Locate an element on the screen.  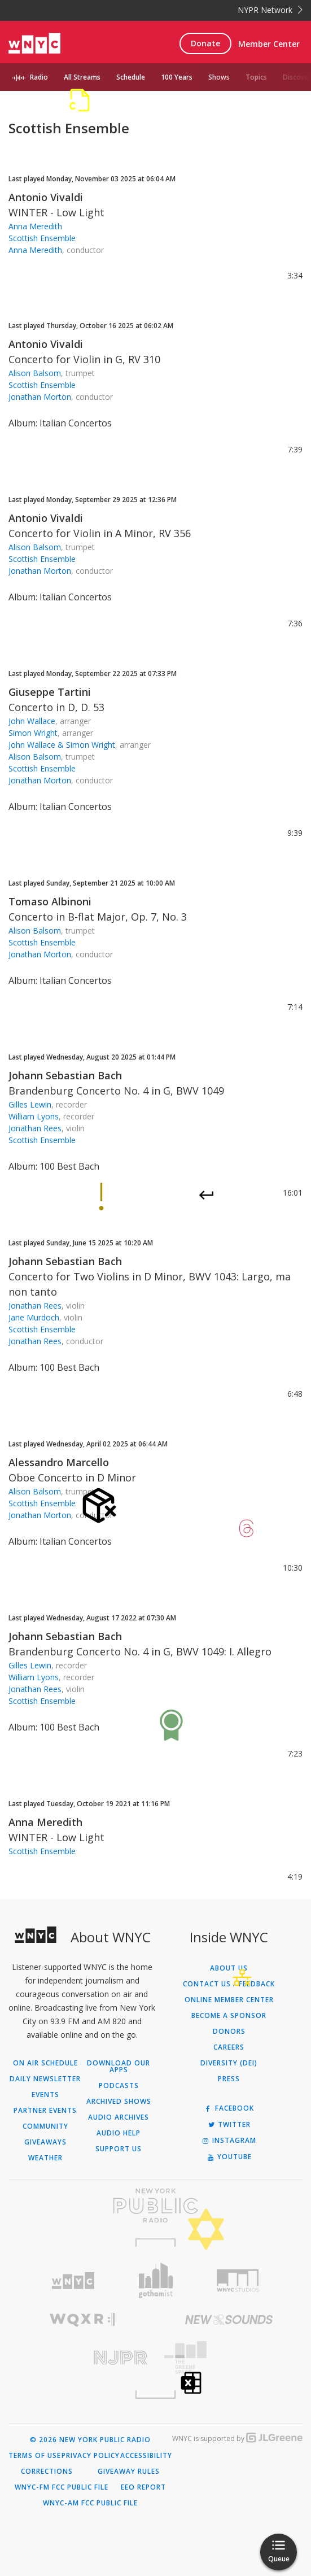
view achievements or awards is located at coordinates (171, 1725).